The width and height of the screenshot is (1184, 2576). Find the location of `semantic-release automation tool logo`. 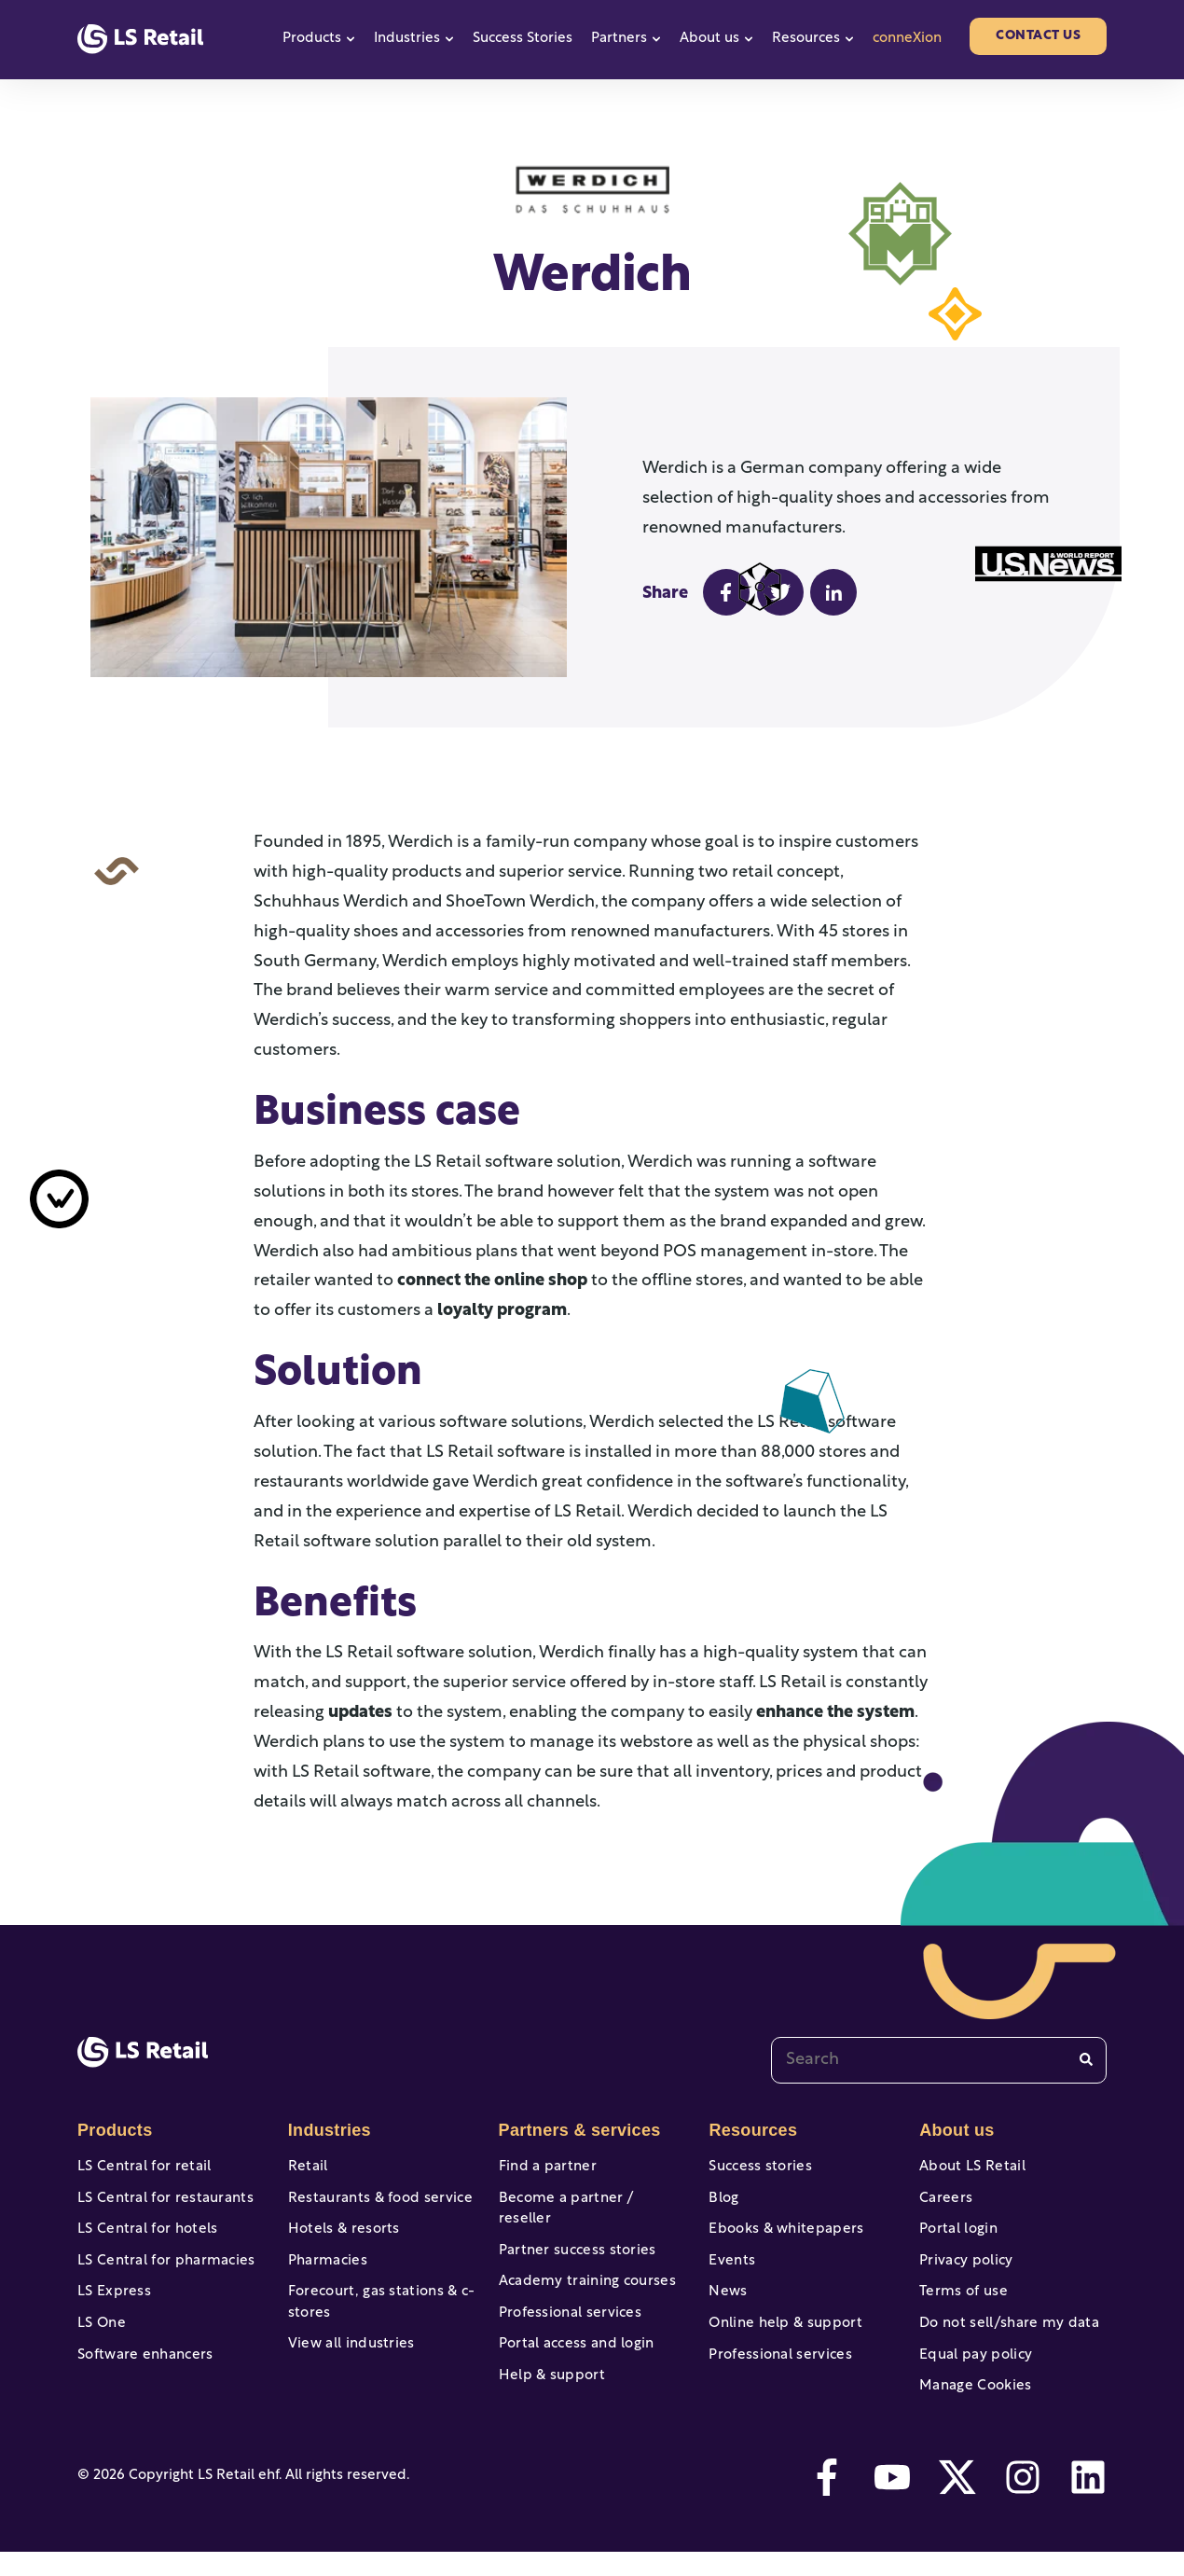

semantic-release automation tool logo is located at coordinates (760, 587).